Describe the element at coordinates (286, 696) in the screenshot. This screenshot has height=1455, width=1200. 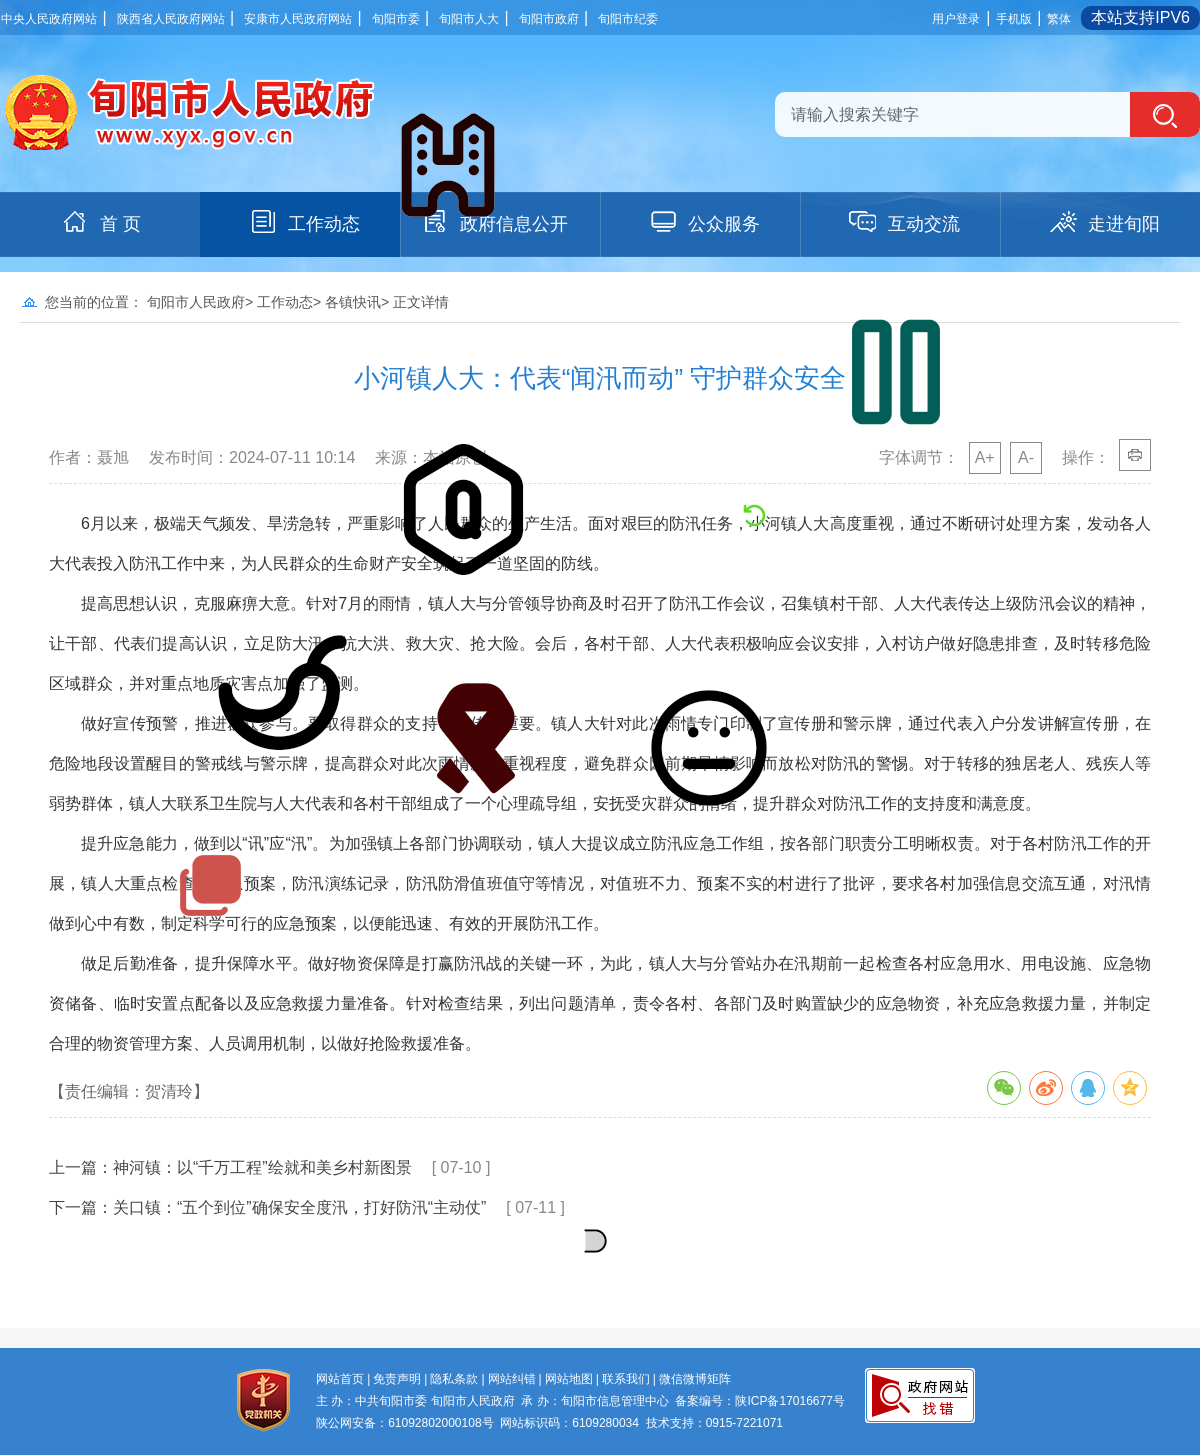
I see `indicates spicy food or heat level` at that location.